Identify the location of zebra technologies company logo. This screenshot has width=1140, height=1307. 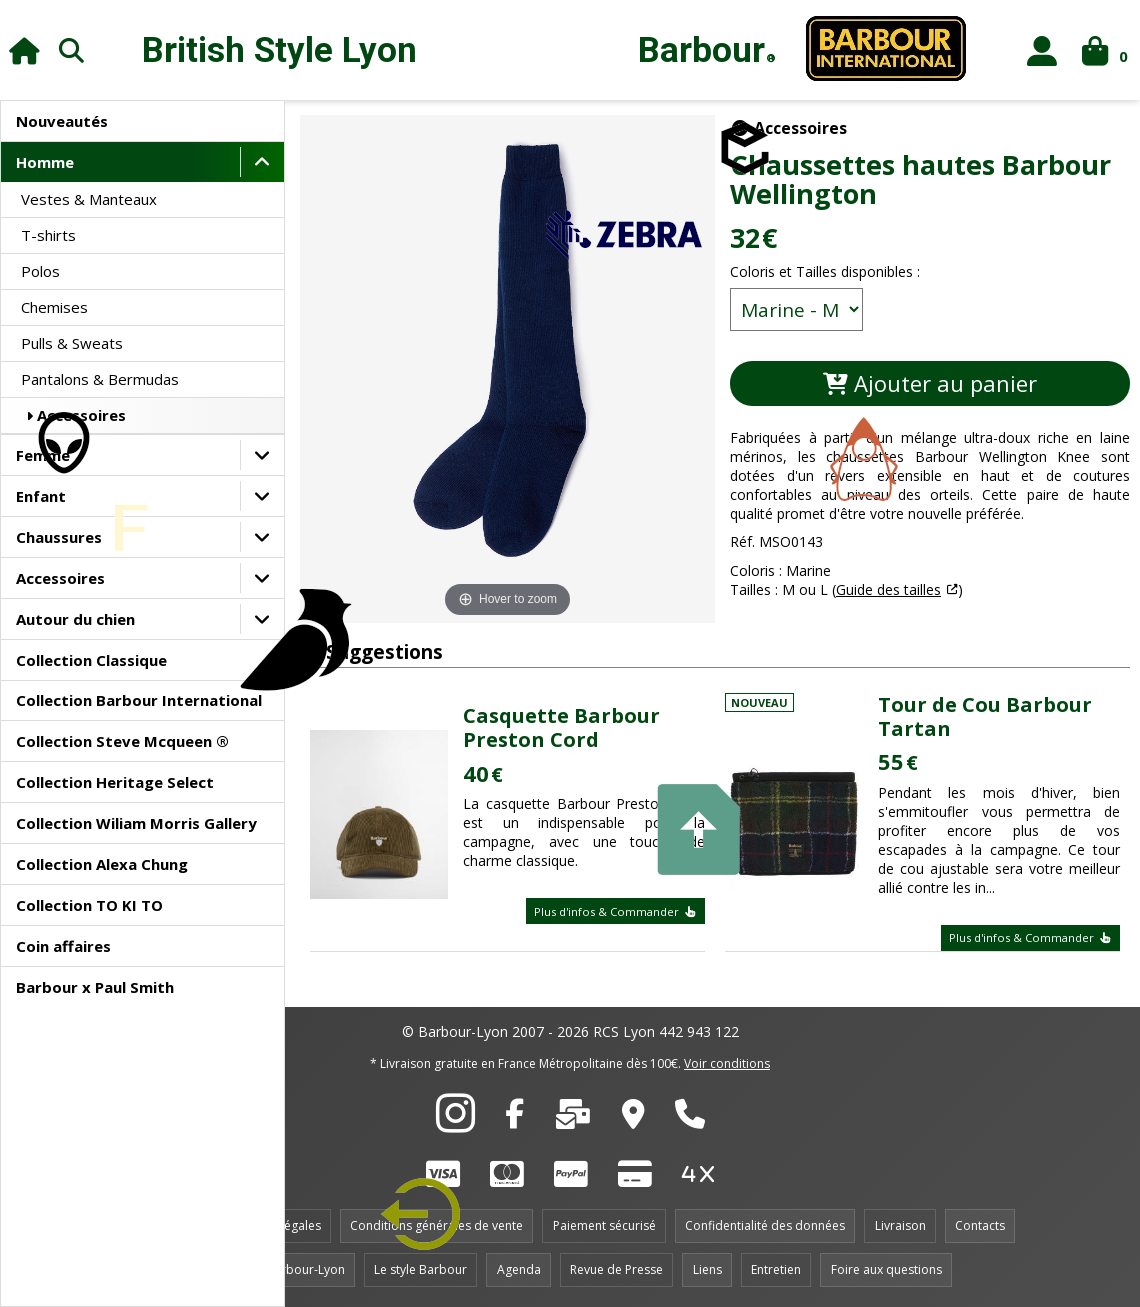
(624, 235).